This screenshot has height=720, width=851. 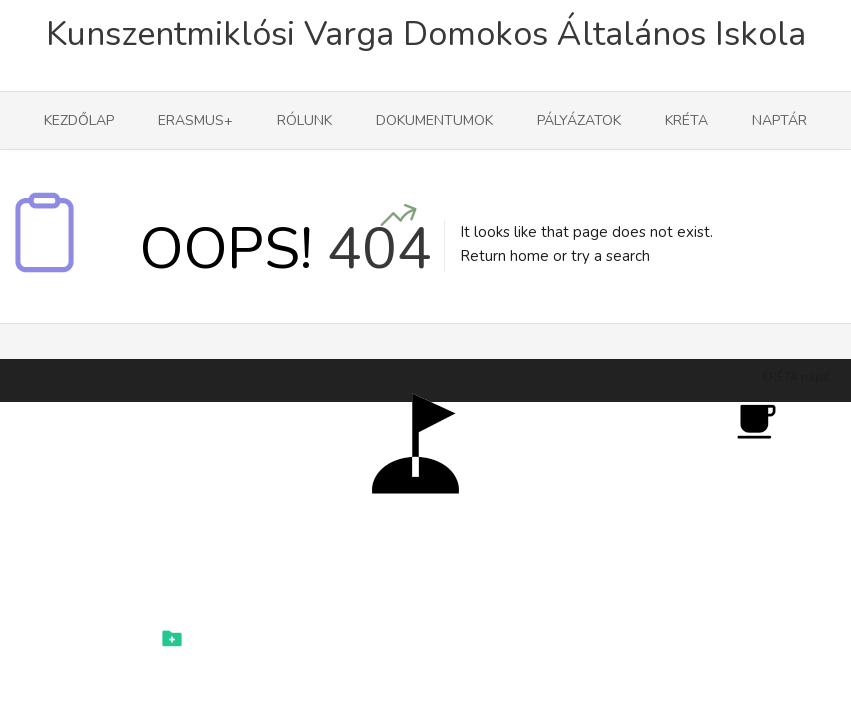 I want to click on access clipboard contents, so click(x=44, y=232).